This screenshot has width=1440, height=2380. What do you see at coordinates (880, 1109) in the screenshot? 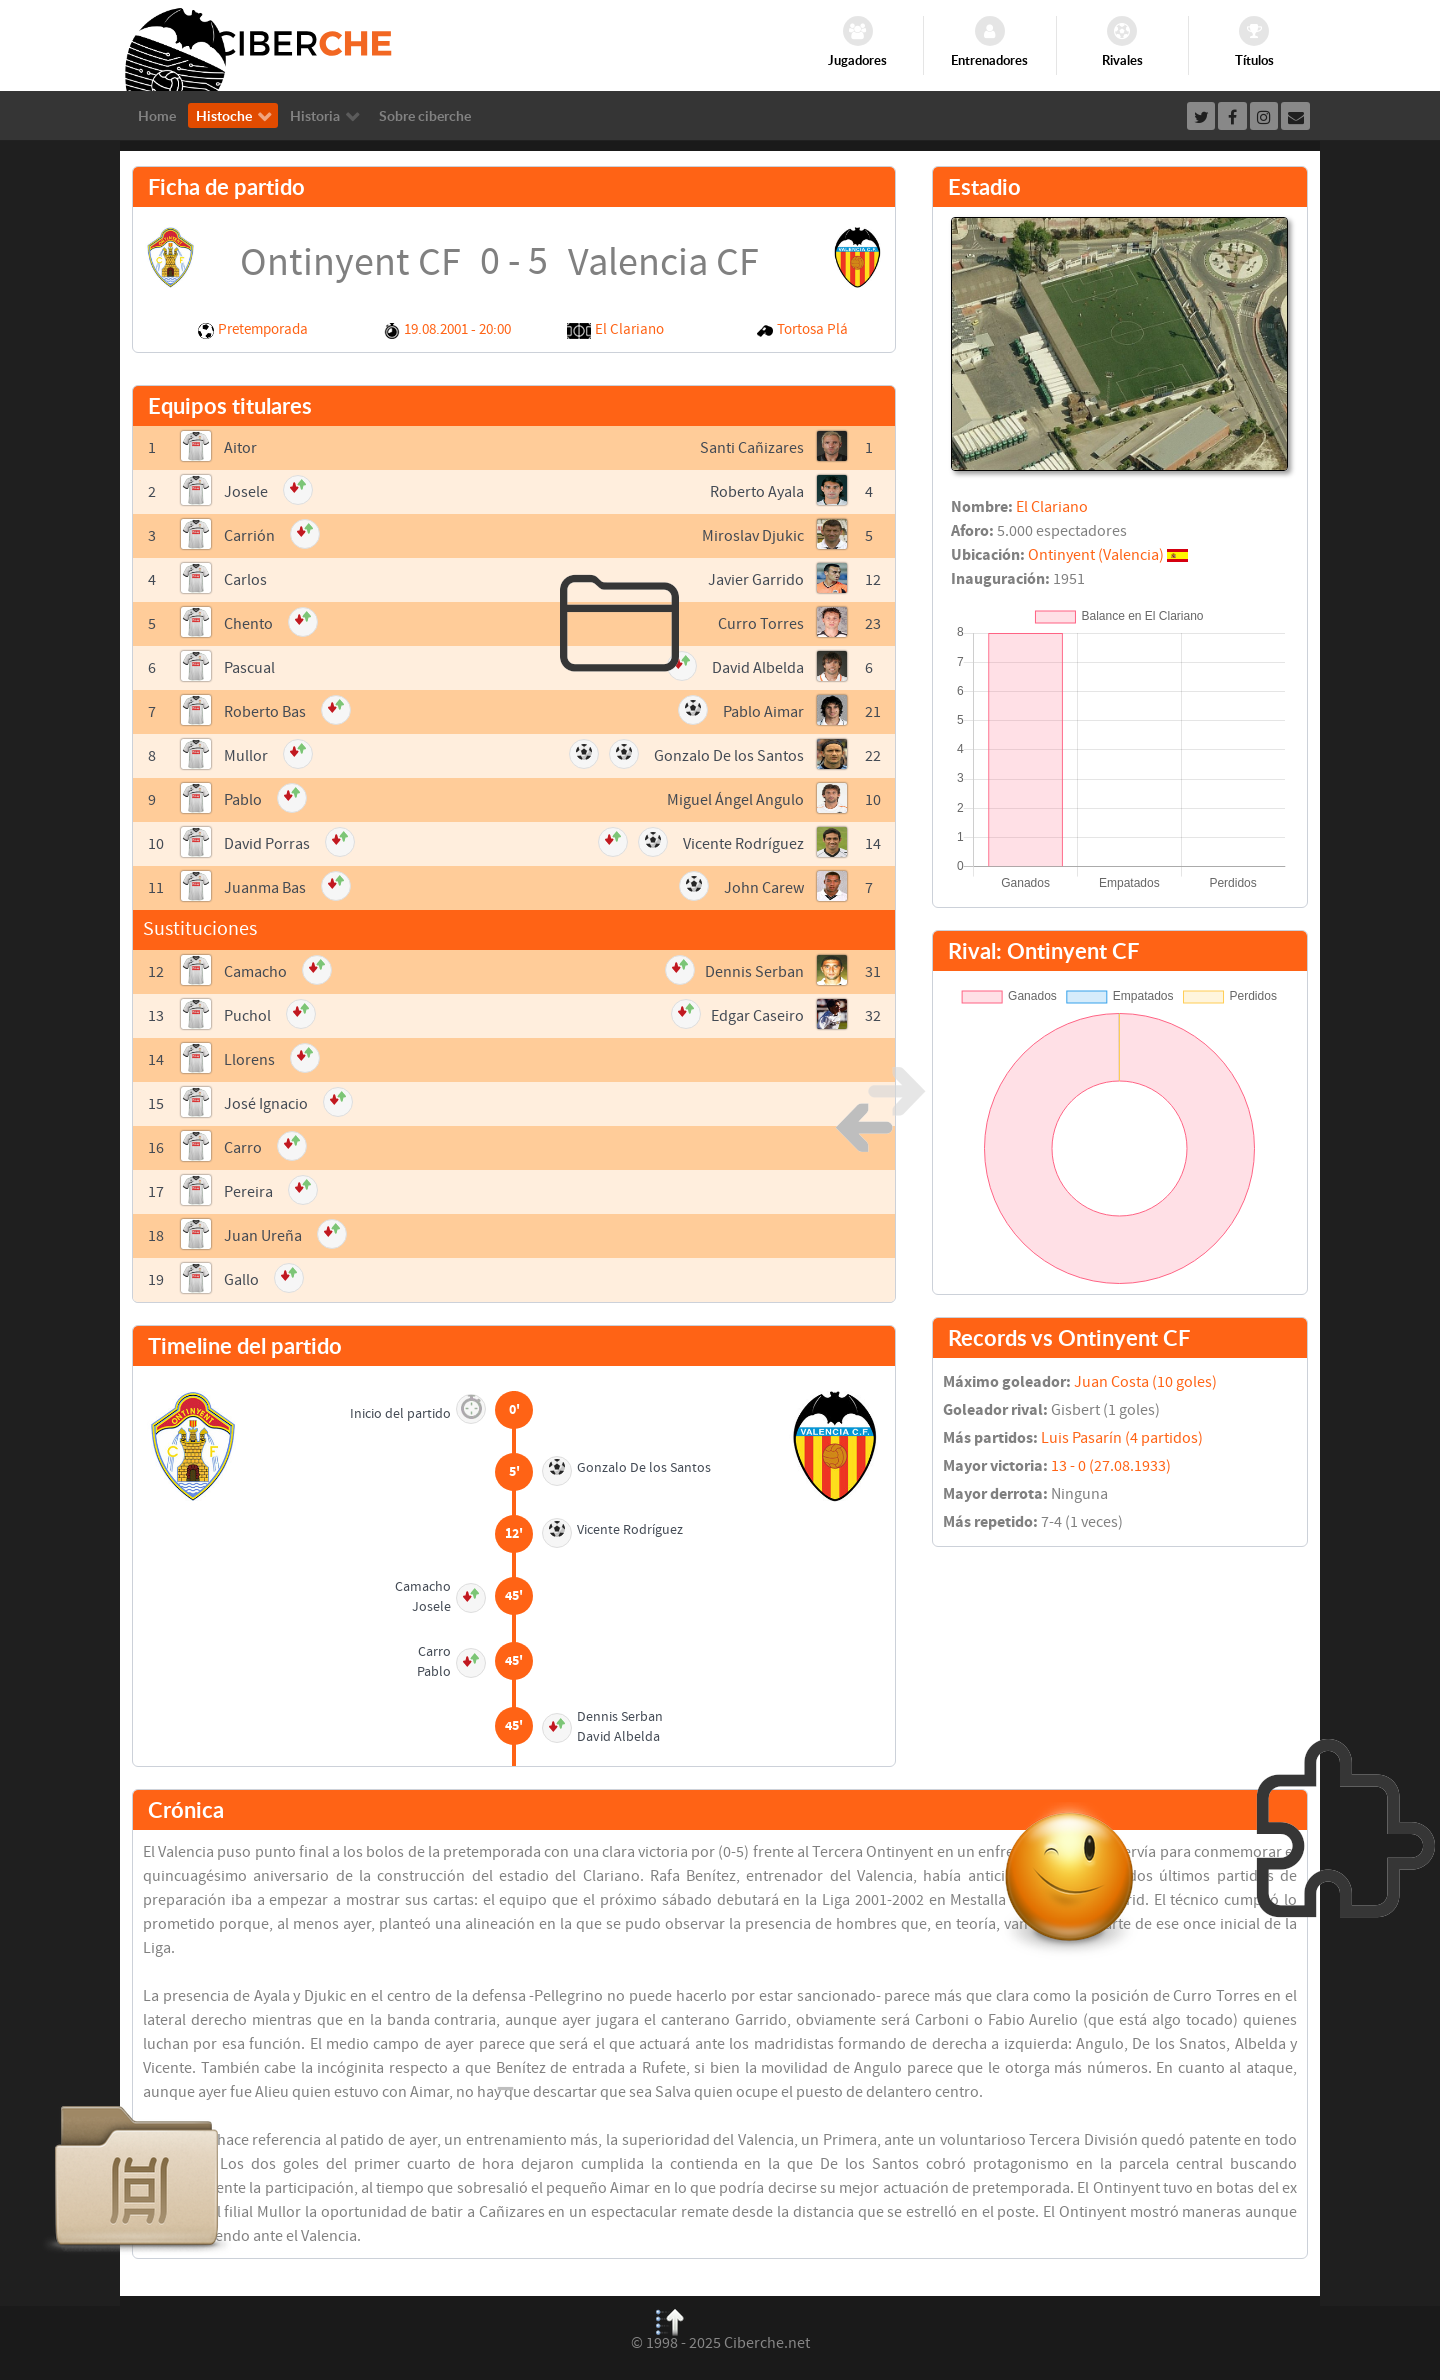
I see `indicates network data being received` at bounding box center [880, 1109].